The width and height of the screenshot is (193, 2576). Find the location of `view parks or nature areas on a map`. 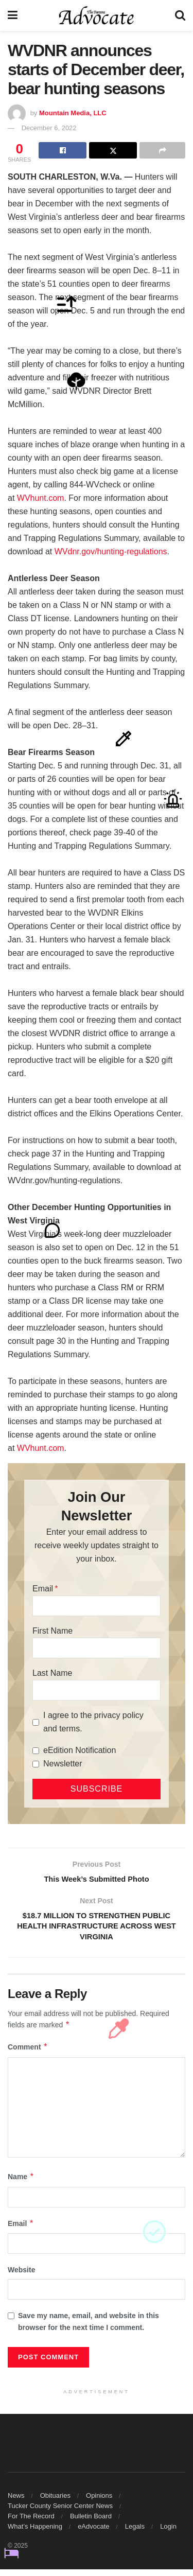

view parks or nature areas on a map is located at coordinates (76, 381).